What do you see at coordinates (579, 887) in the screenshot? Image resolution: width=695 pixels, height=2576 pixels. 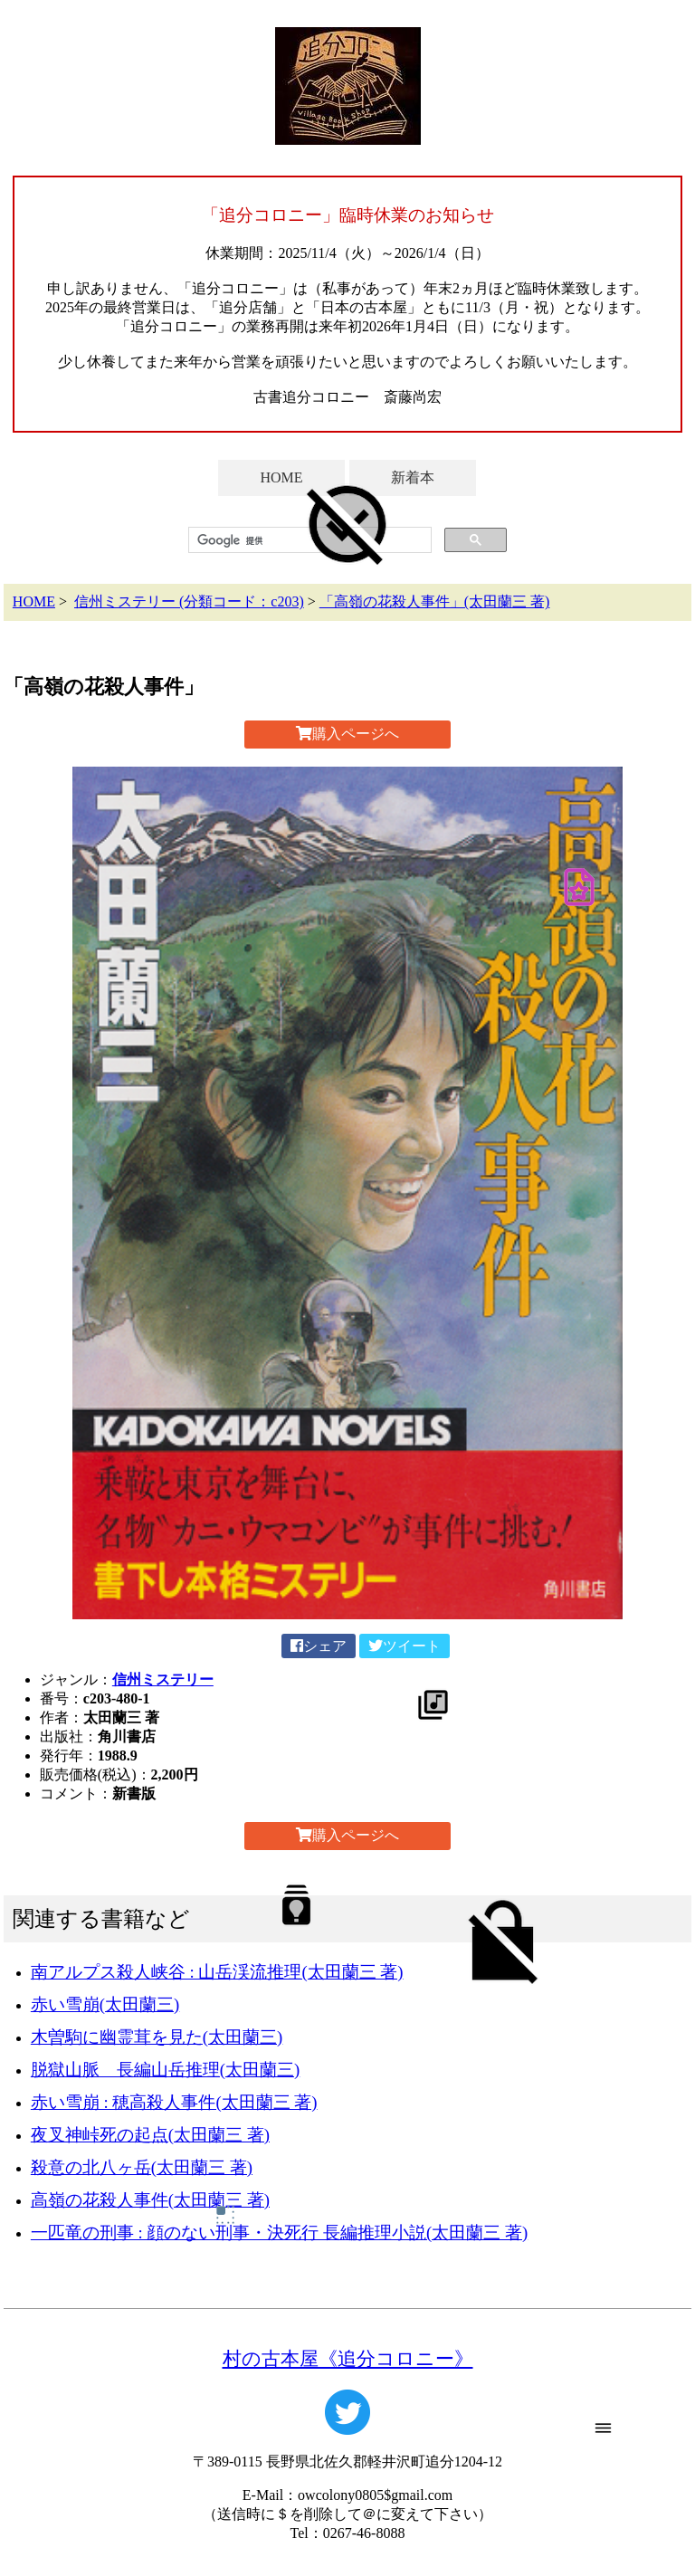 I see `mark a file as favorite` at bounding box center [579, 887].